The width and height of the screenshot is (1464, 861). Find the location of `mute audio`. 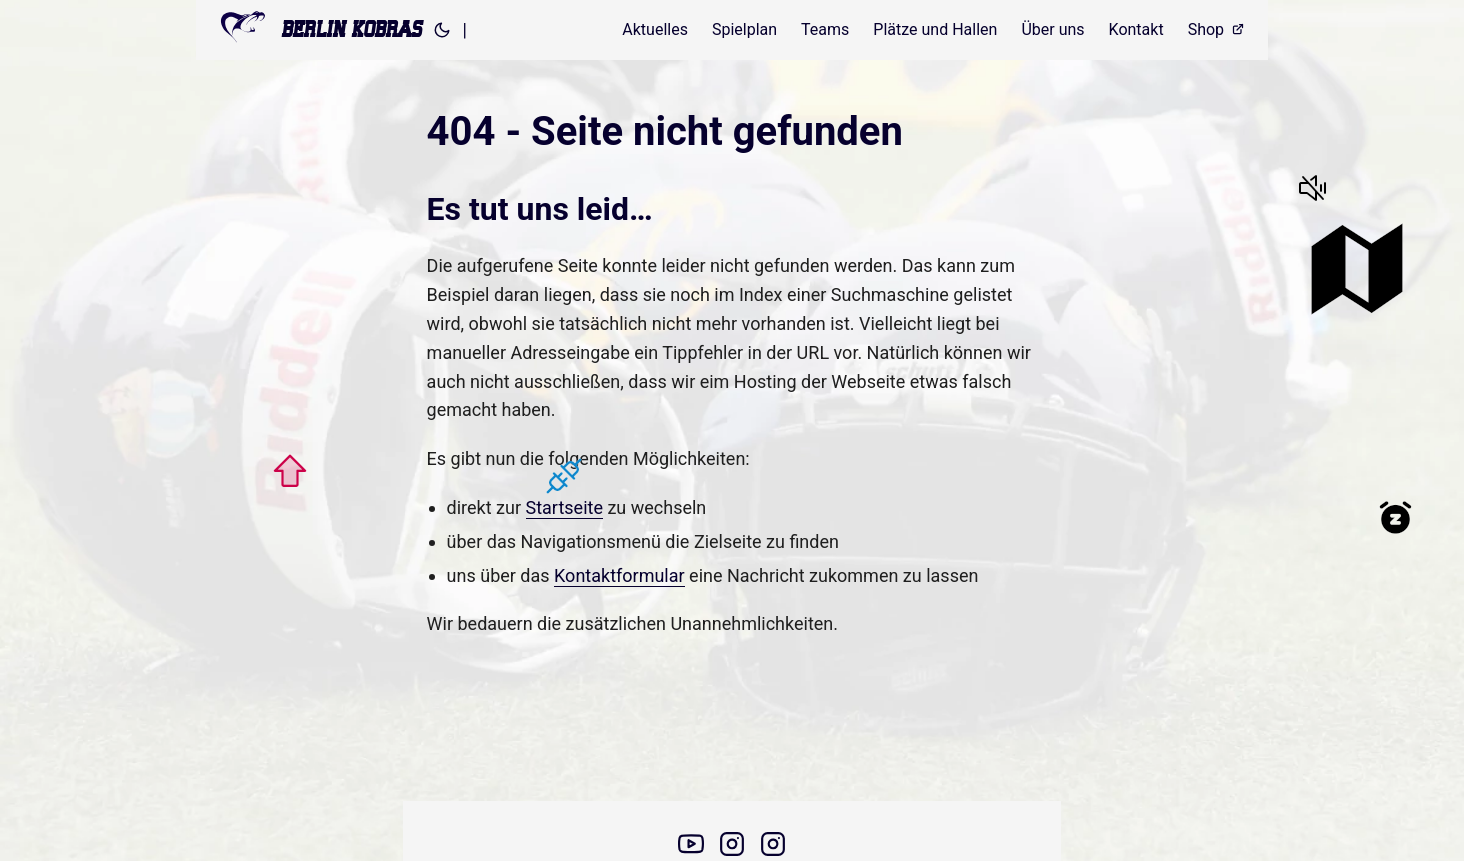

mute audio is located at coordinates (1312, 188).